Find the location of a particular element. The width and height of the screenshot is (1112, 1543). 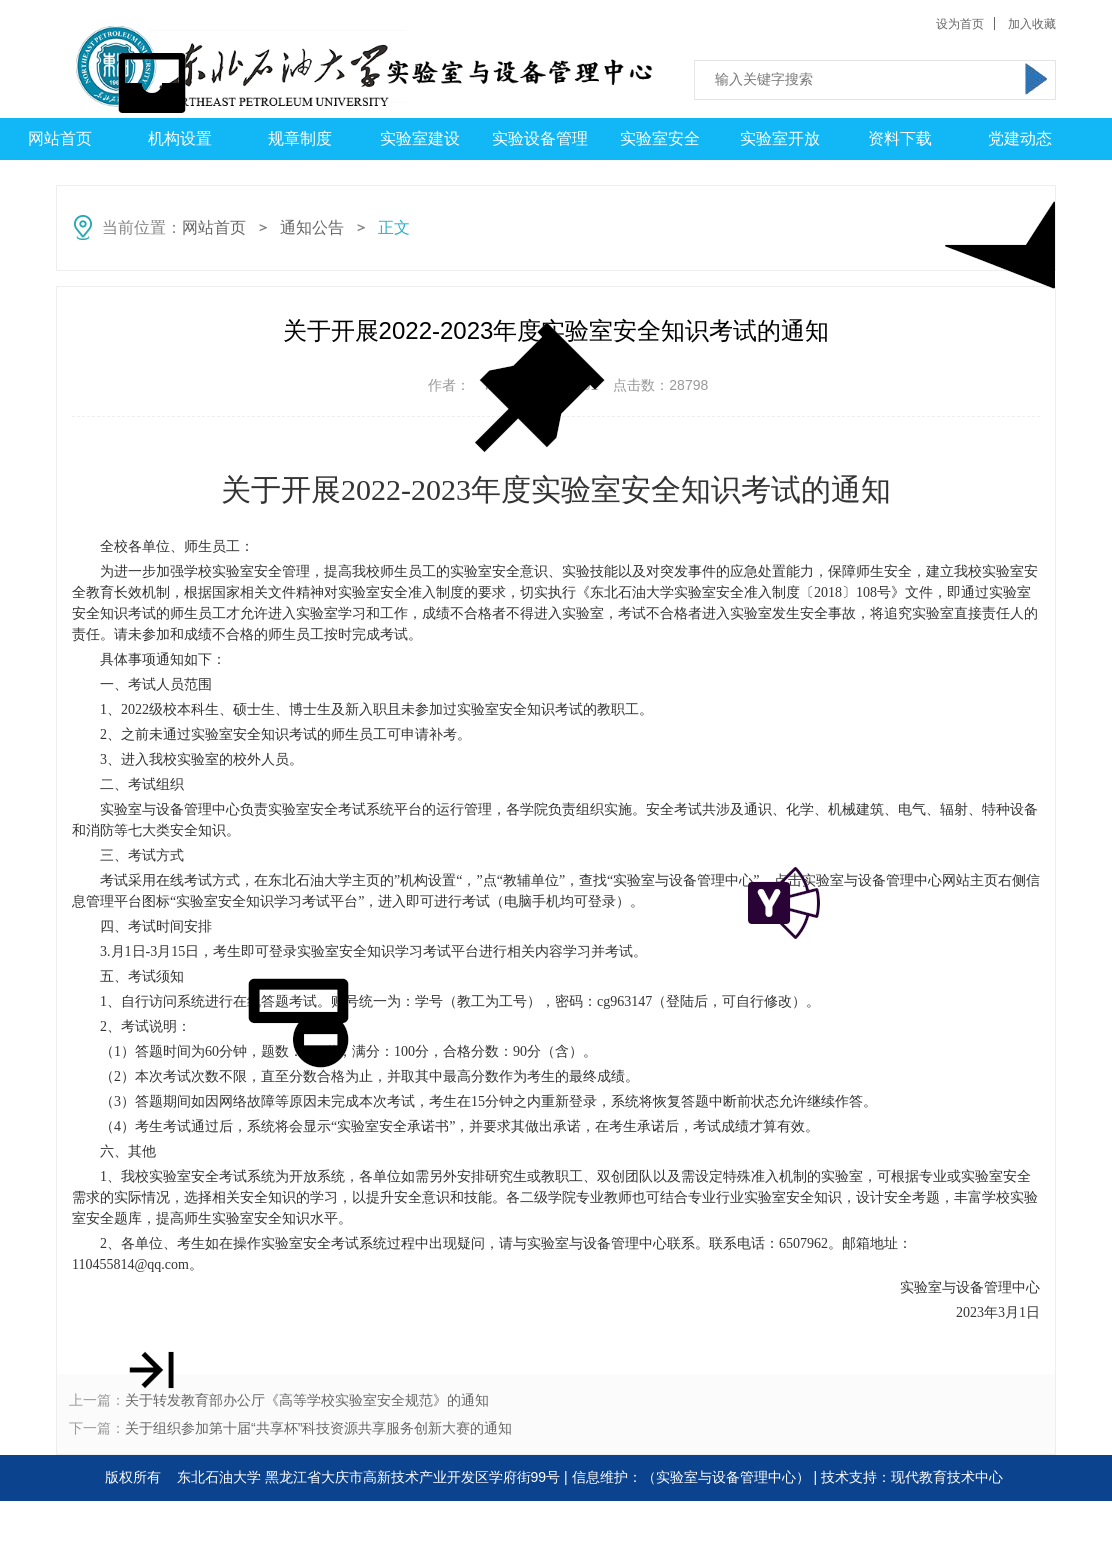

delete a row from a table or spreadsheet is located at coordinates (298, 1017).